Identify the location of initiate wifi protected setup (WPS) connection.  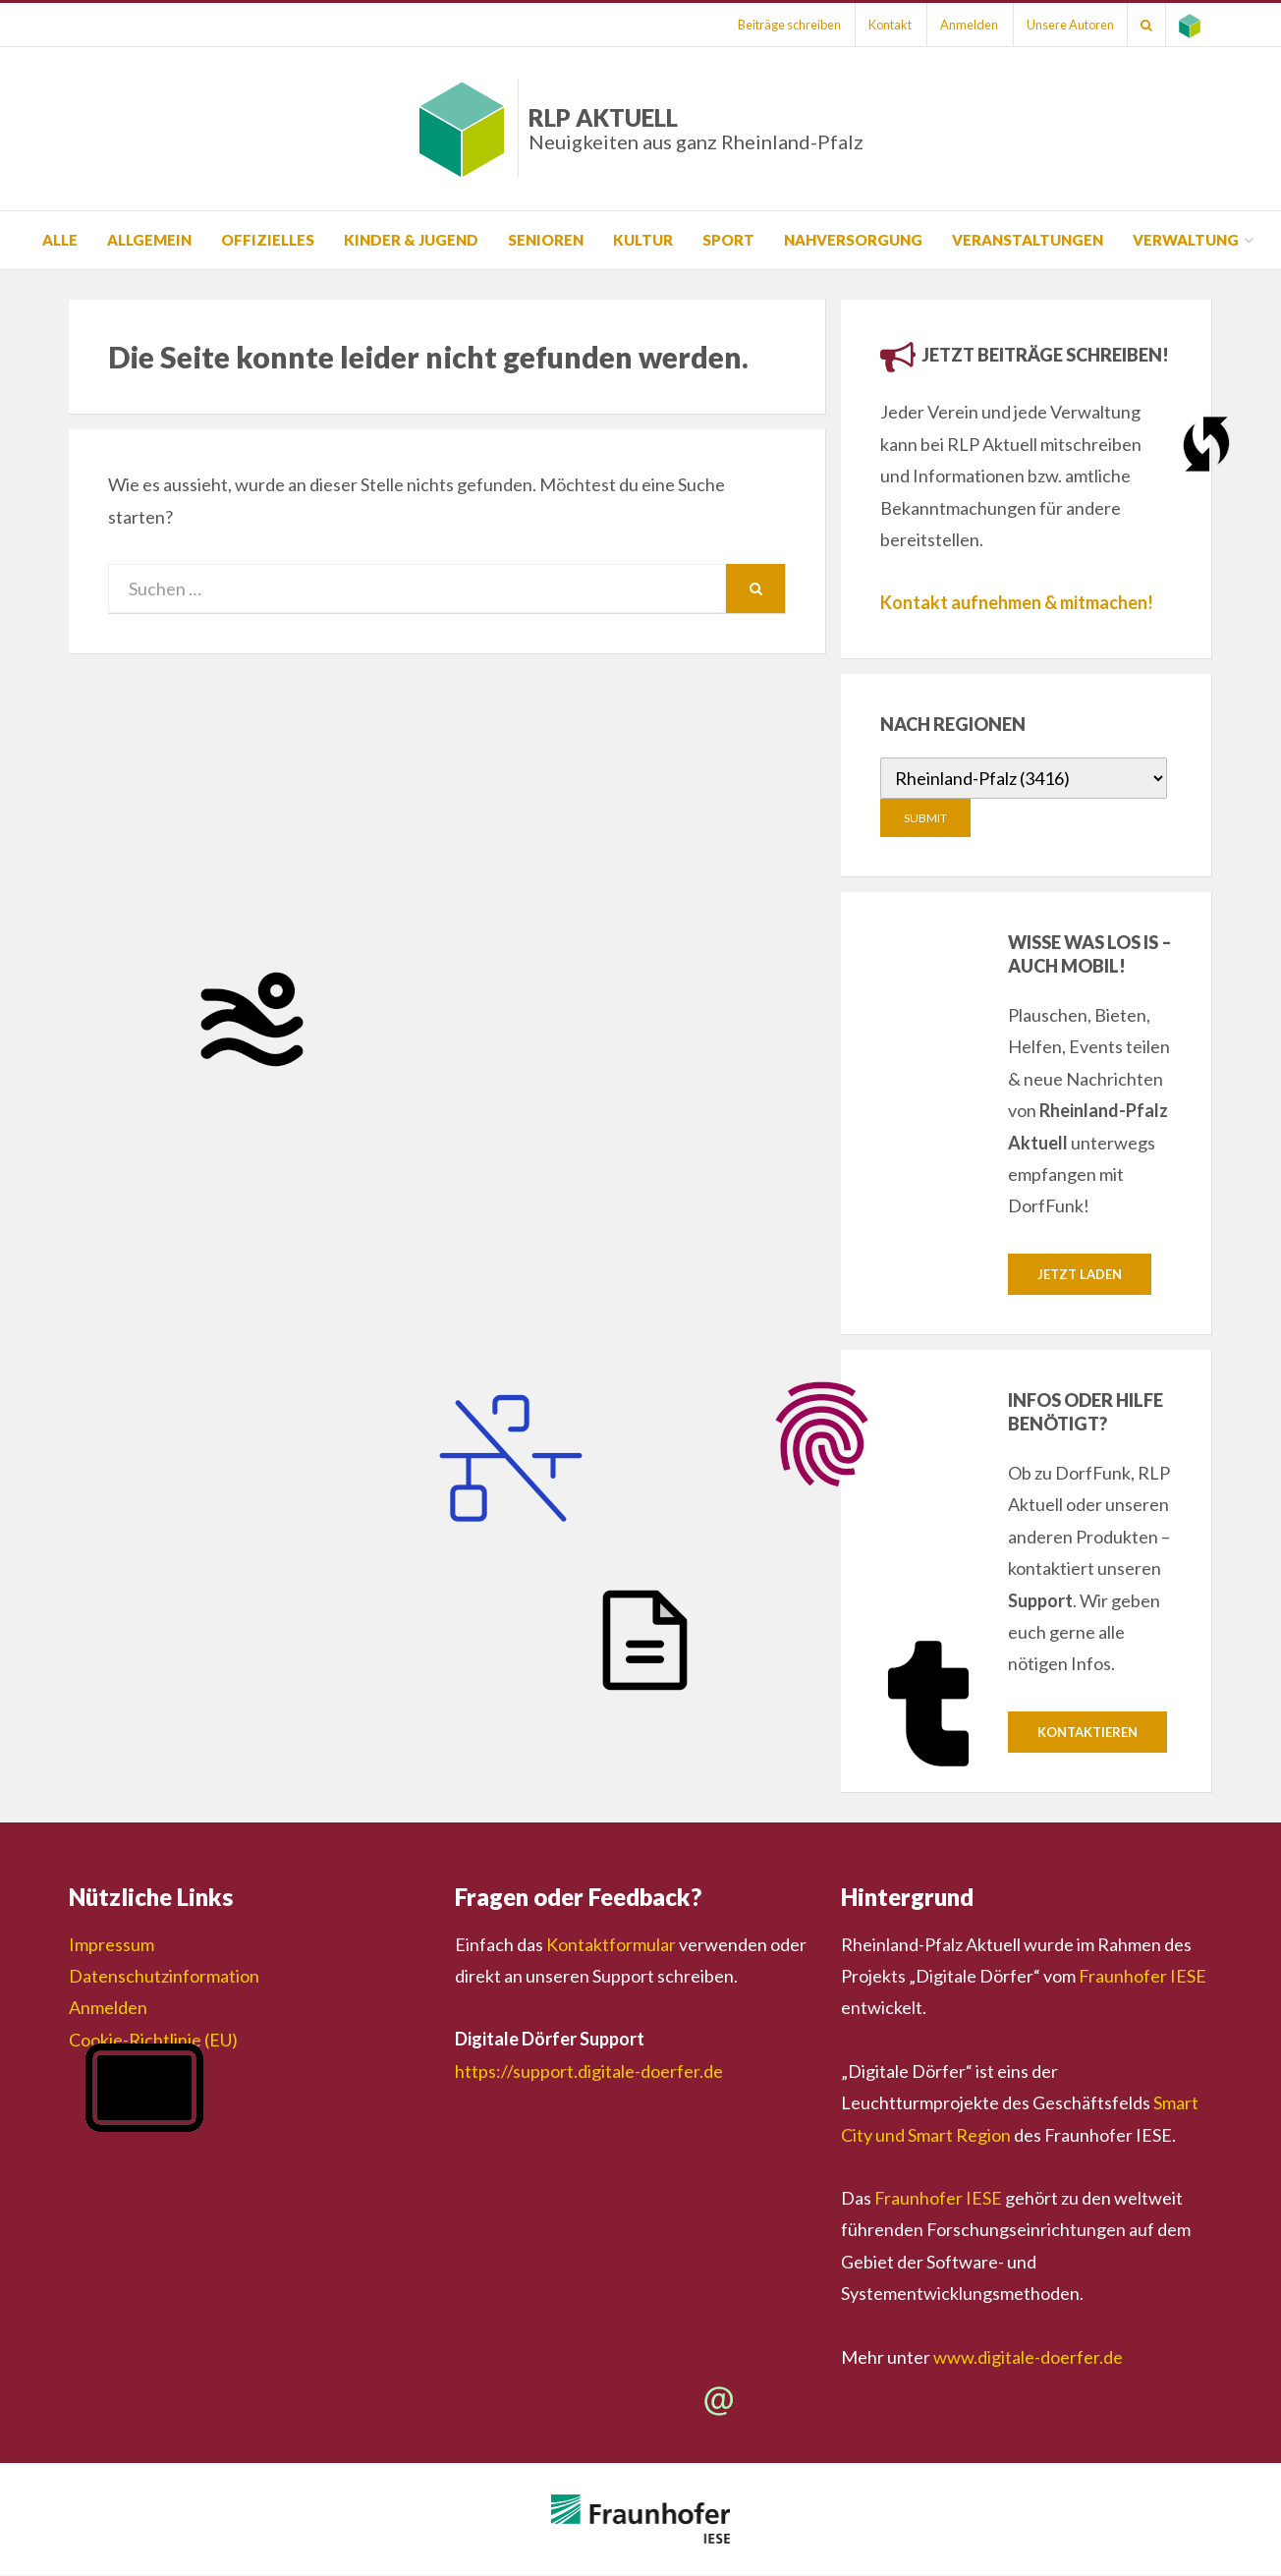
(1206, 444).